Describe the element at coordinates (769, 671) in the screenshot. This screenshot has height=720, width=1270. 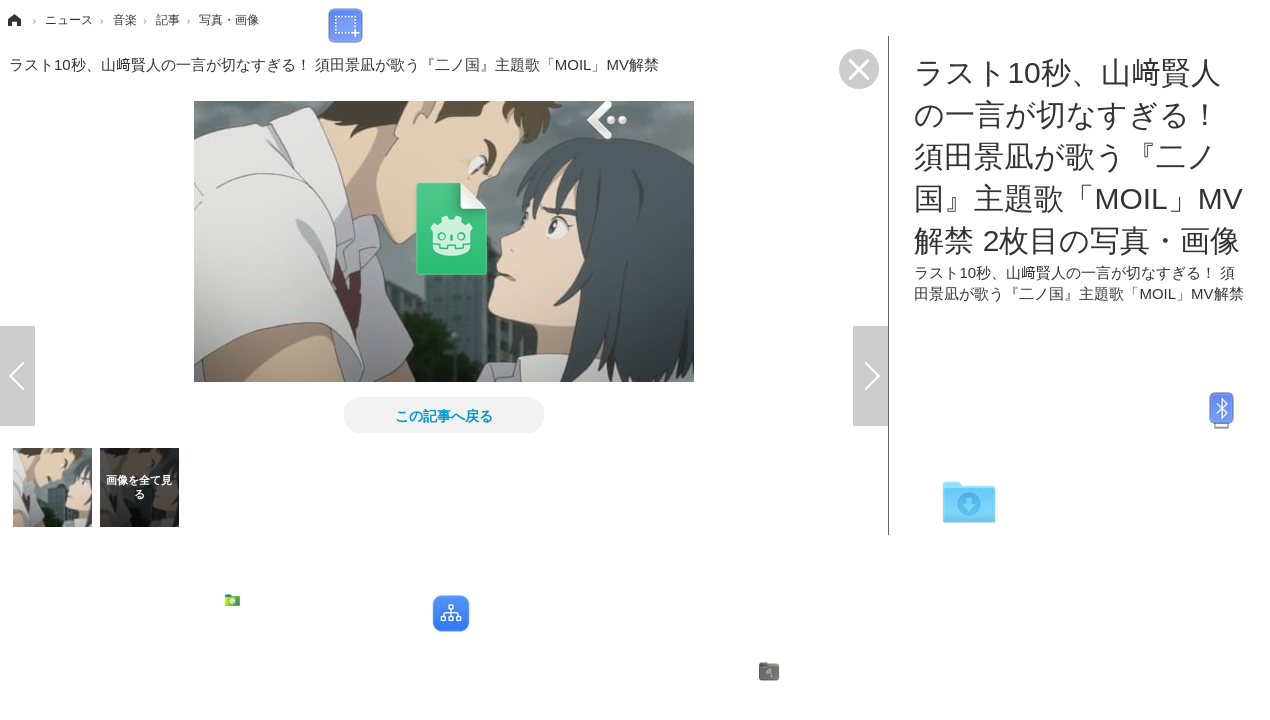
I see `folder synced with insync cloud service` at that location.